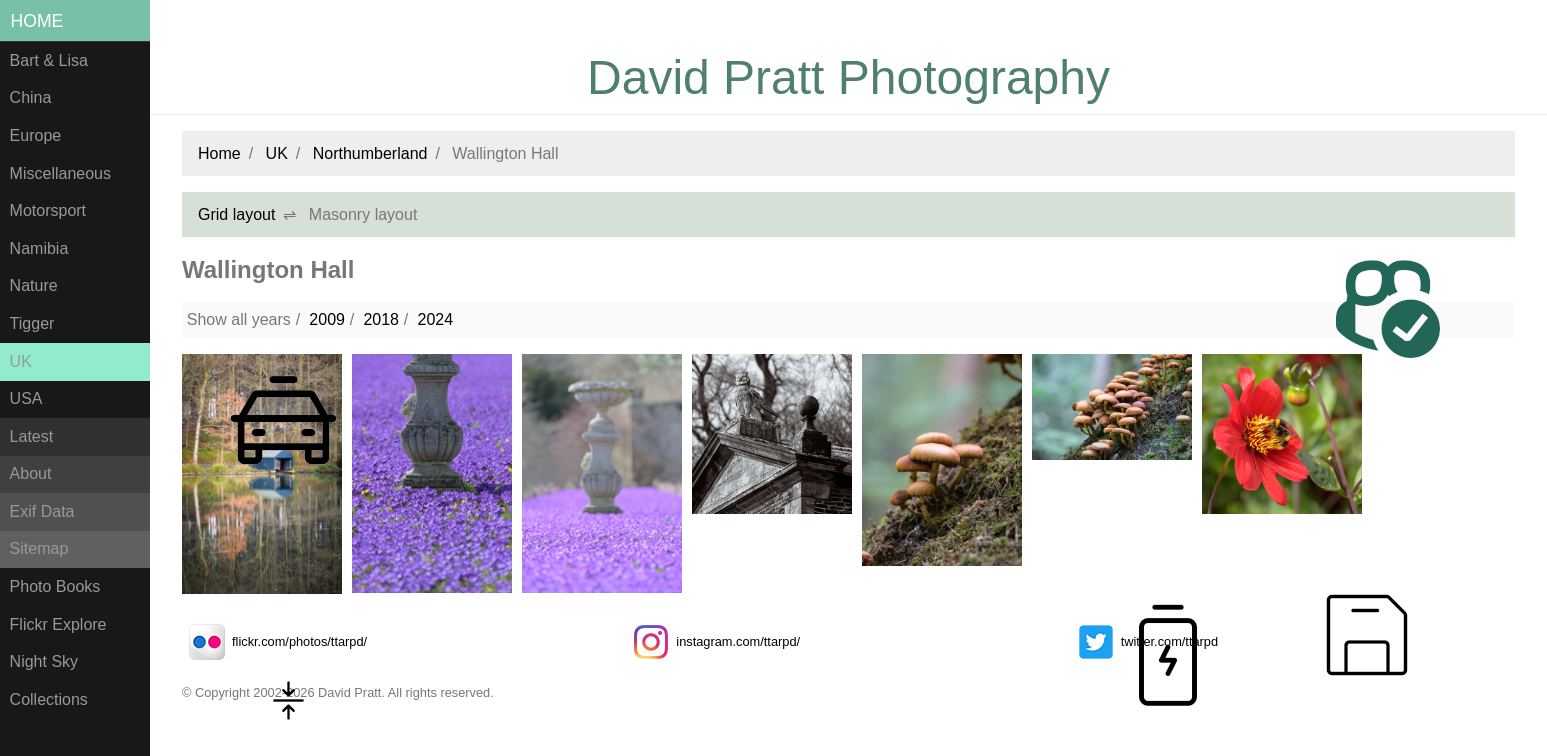 The width and height of the screenshot is (1547, 756). Describe the element at coordinates (288, 700) in the screenshot. I see `collapse content vertically` at that location.